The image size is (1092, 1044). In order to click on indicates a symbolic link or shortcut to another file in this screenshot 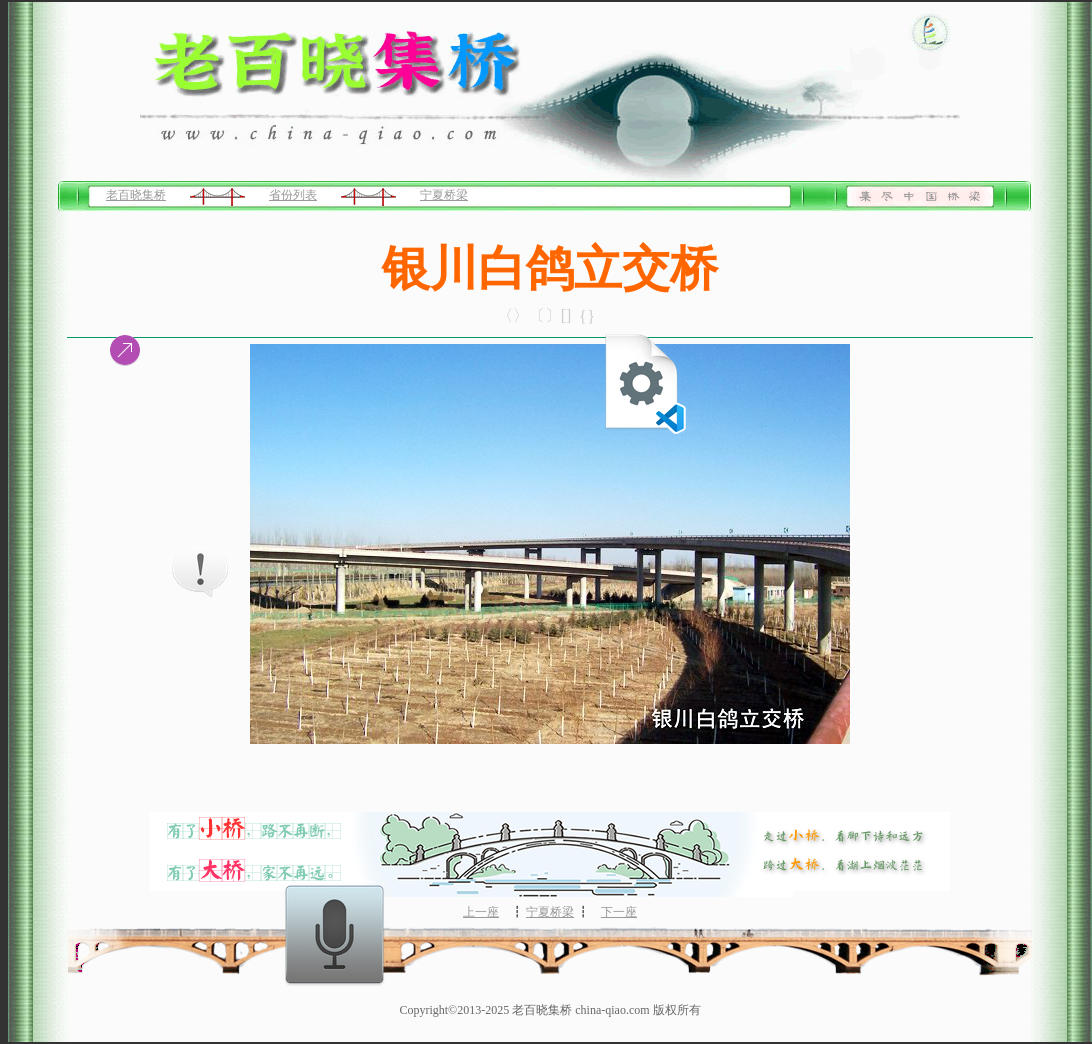, I will do `click(125, 350)`.